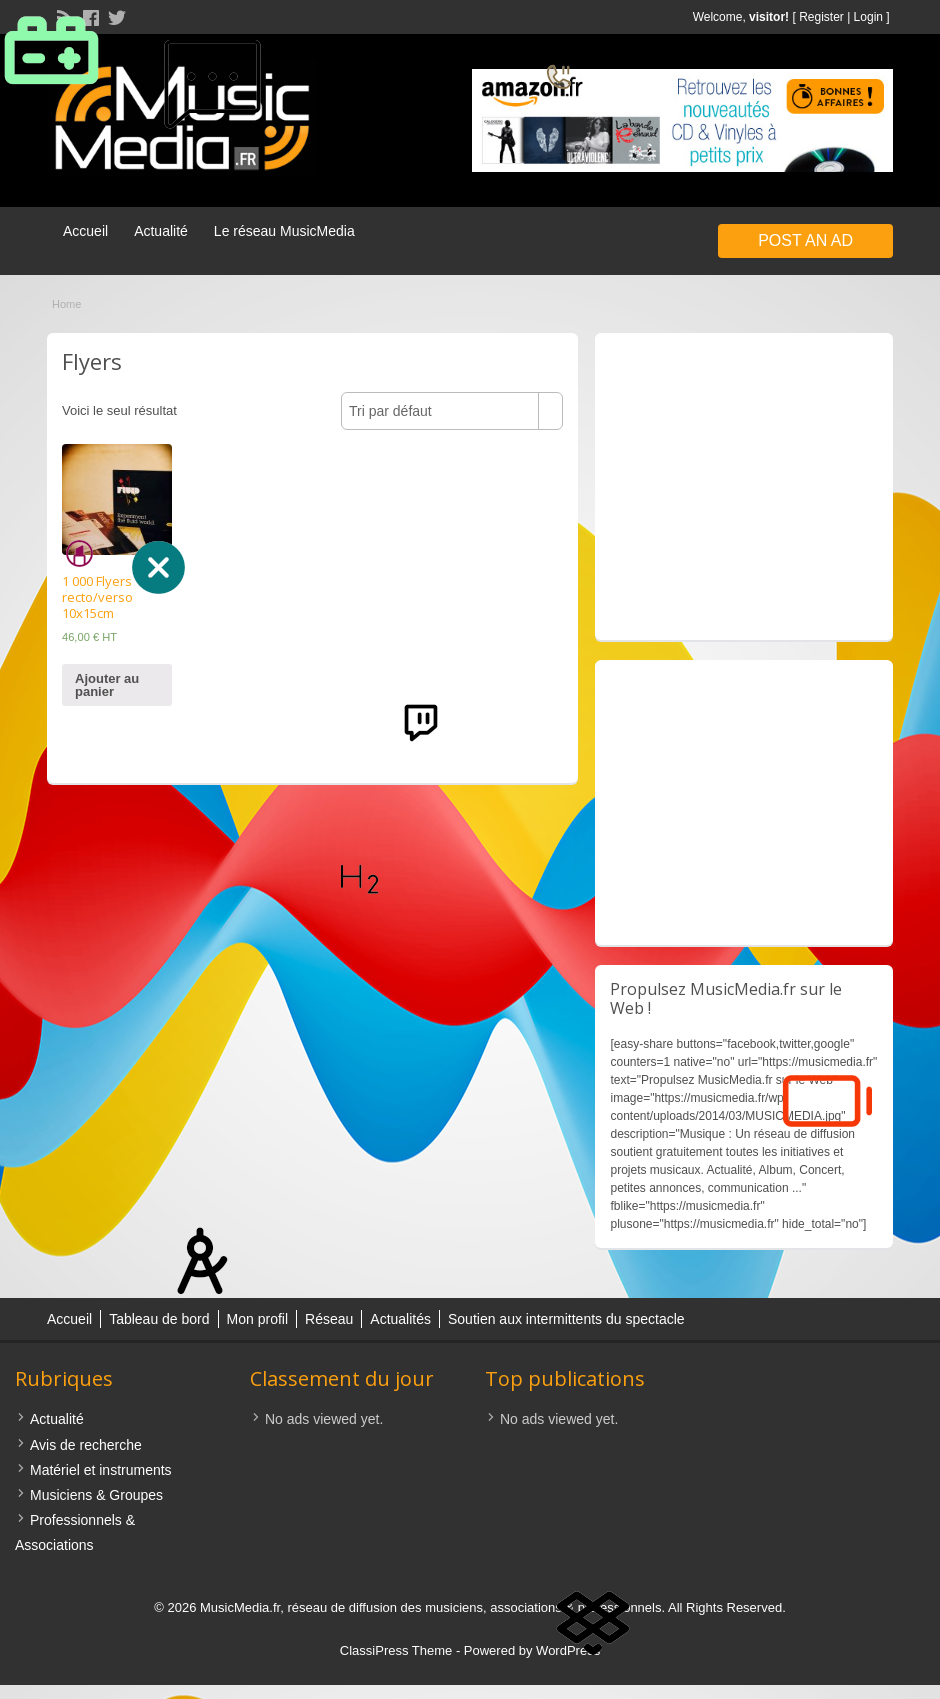 This screenshot has width=940, height=1699. I want to click on activate highlighter tool for text markup, so click(79, 553).